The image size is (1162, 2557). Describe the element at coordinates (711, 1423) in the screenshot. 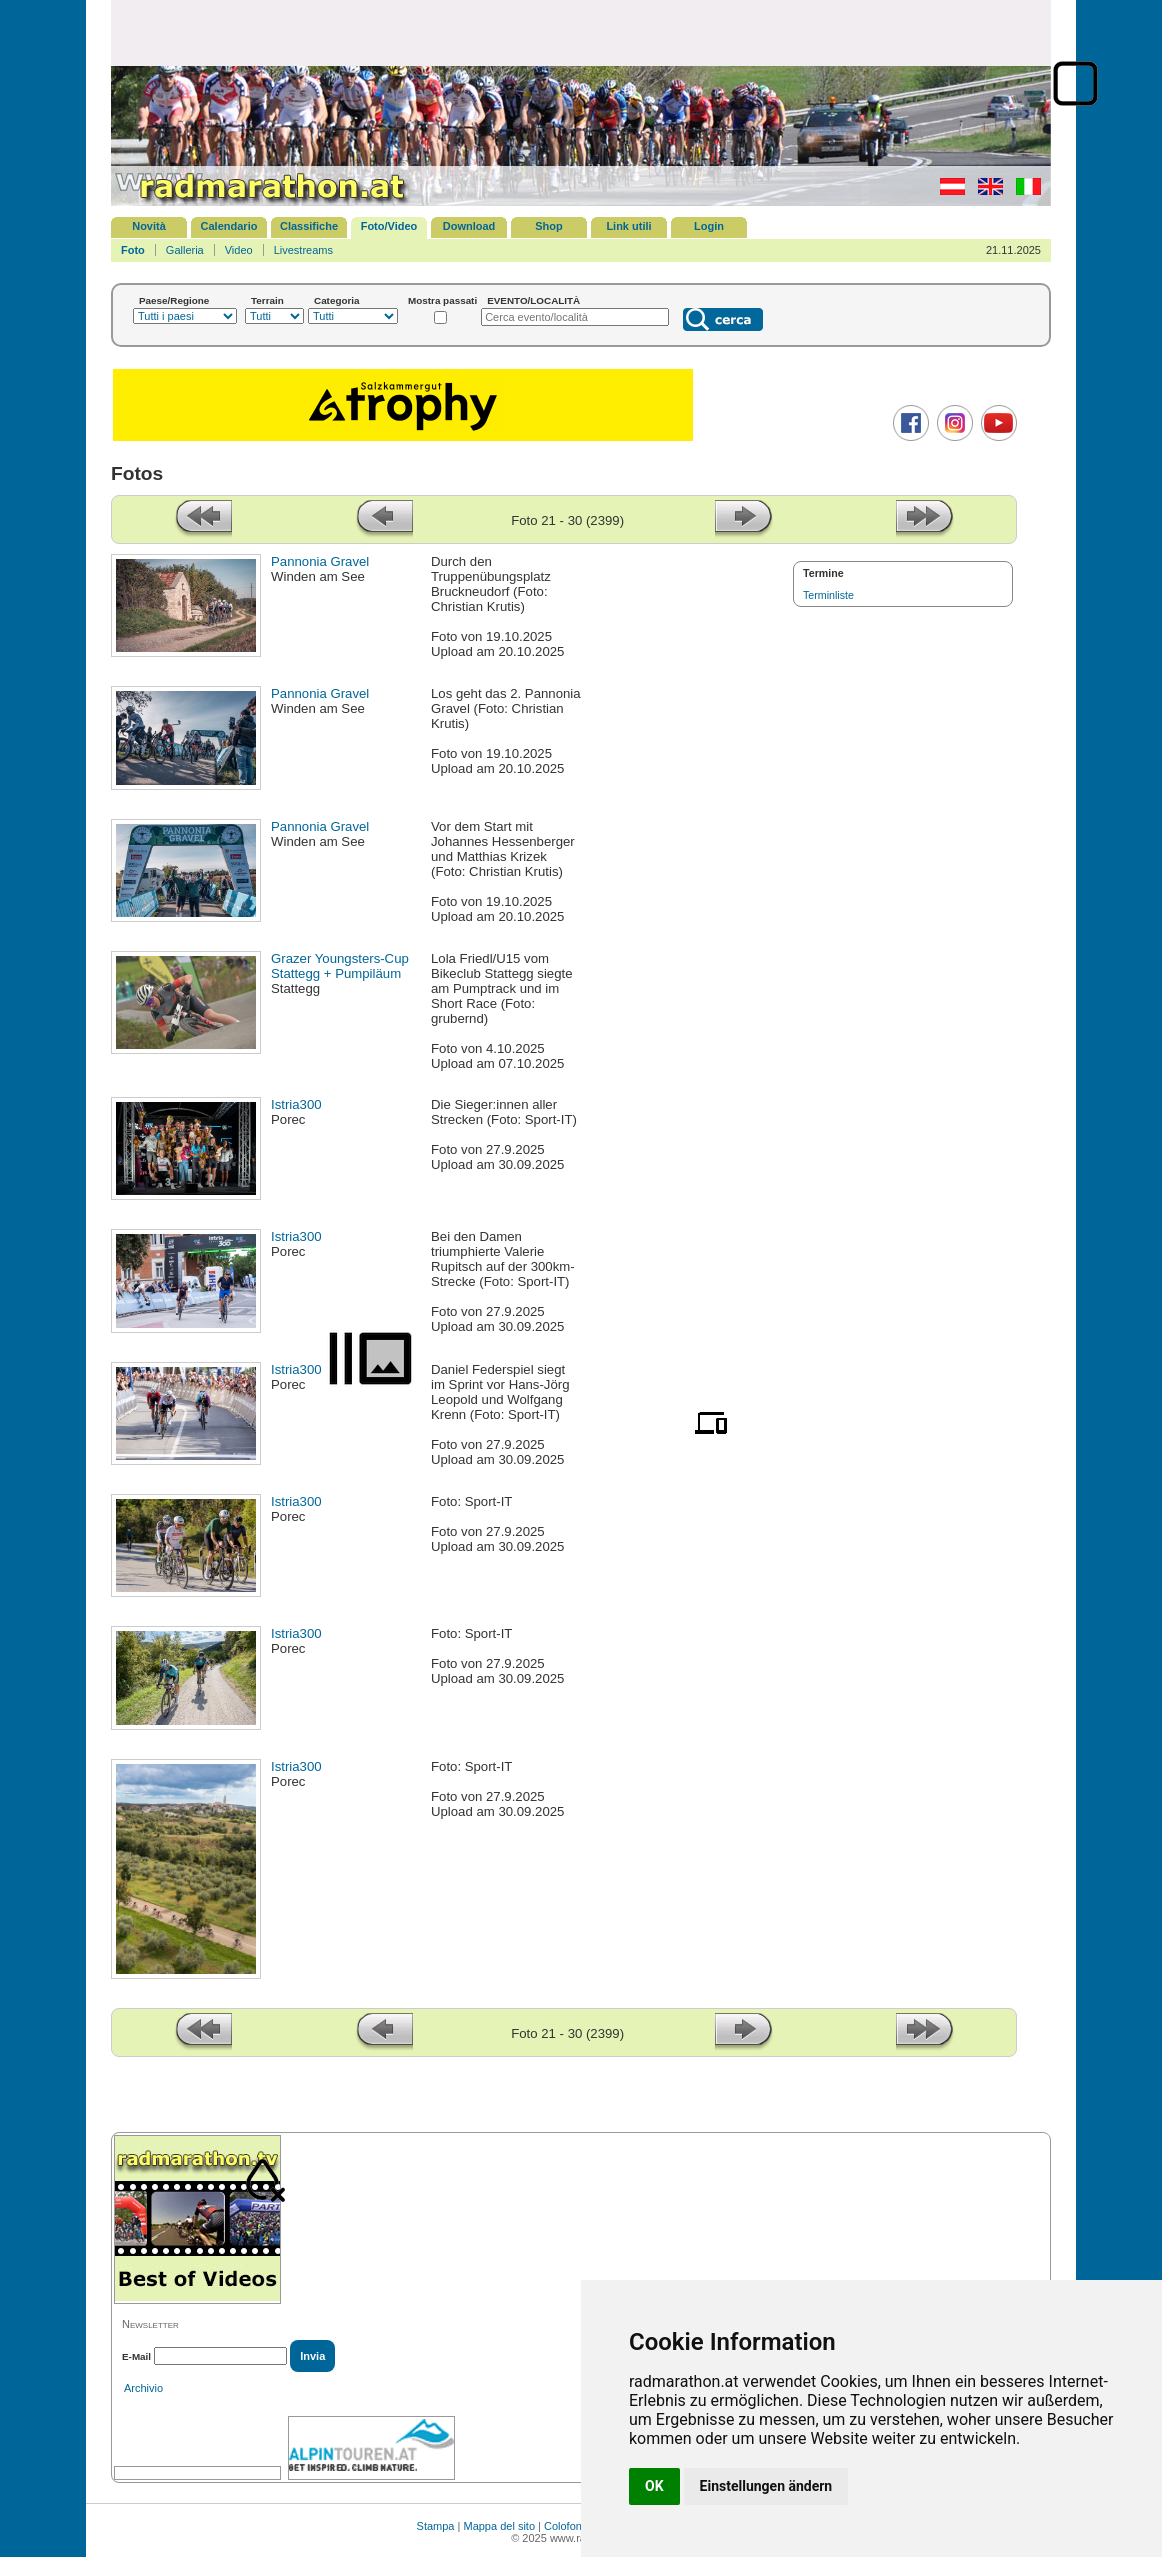

I see `link or sync devices together` at that location.